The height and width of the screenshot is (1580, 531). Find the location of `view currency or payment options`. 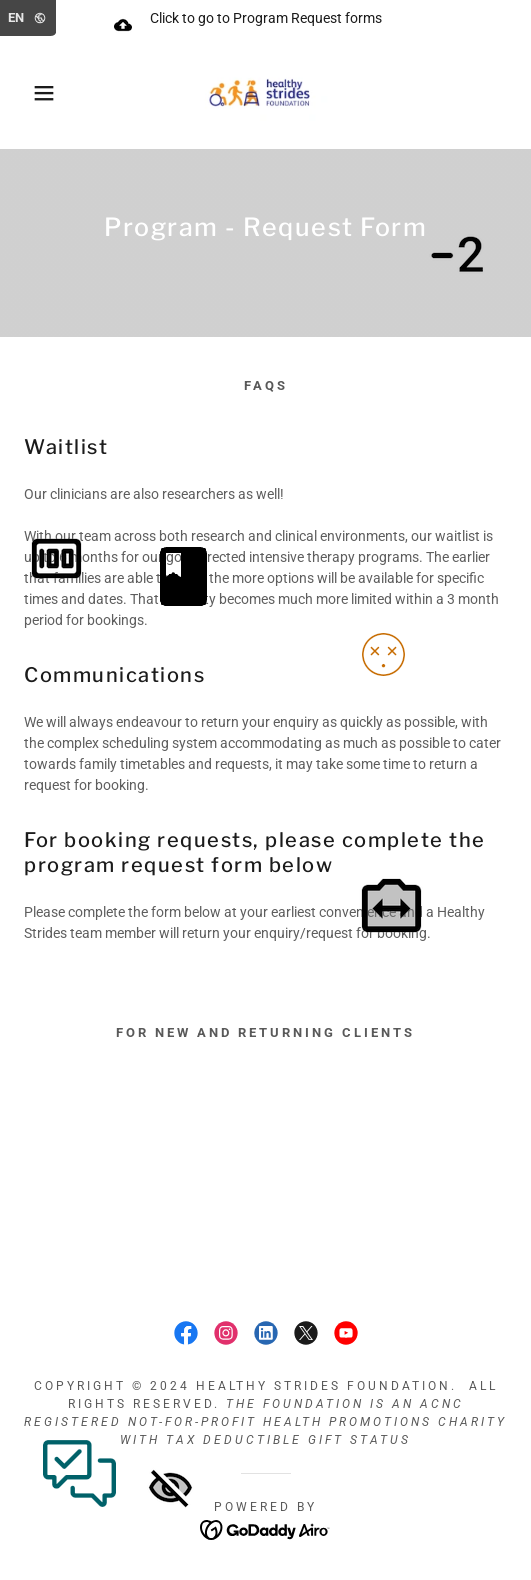

view currency or payment options is located at coordinates (56, 558).